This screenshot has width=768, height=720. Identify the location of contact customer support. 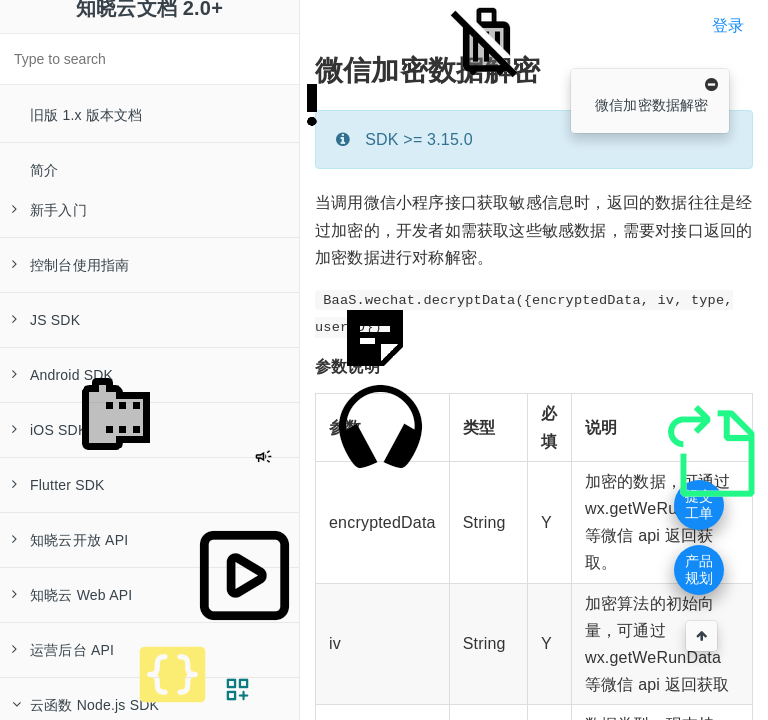
(380, 426).